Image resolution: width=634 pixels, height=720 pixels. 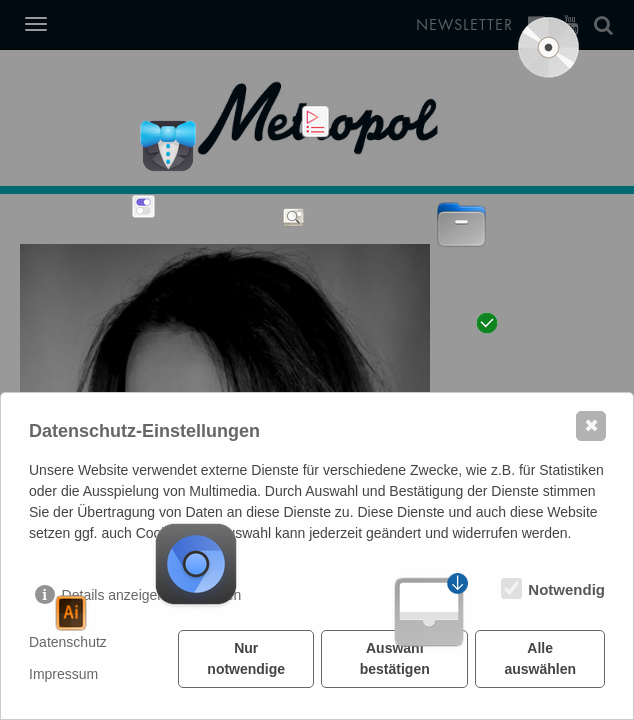 What do you see at coordinates (196, 564) in the screenshot?
I see `launch thorium browser` at bounding box center [196, 564].